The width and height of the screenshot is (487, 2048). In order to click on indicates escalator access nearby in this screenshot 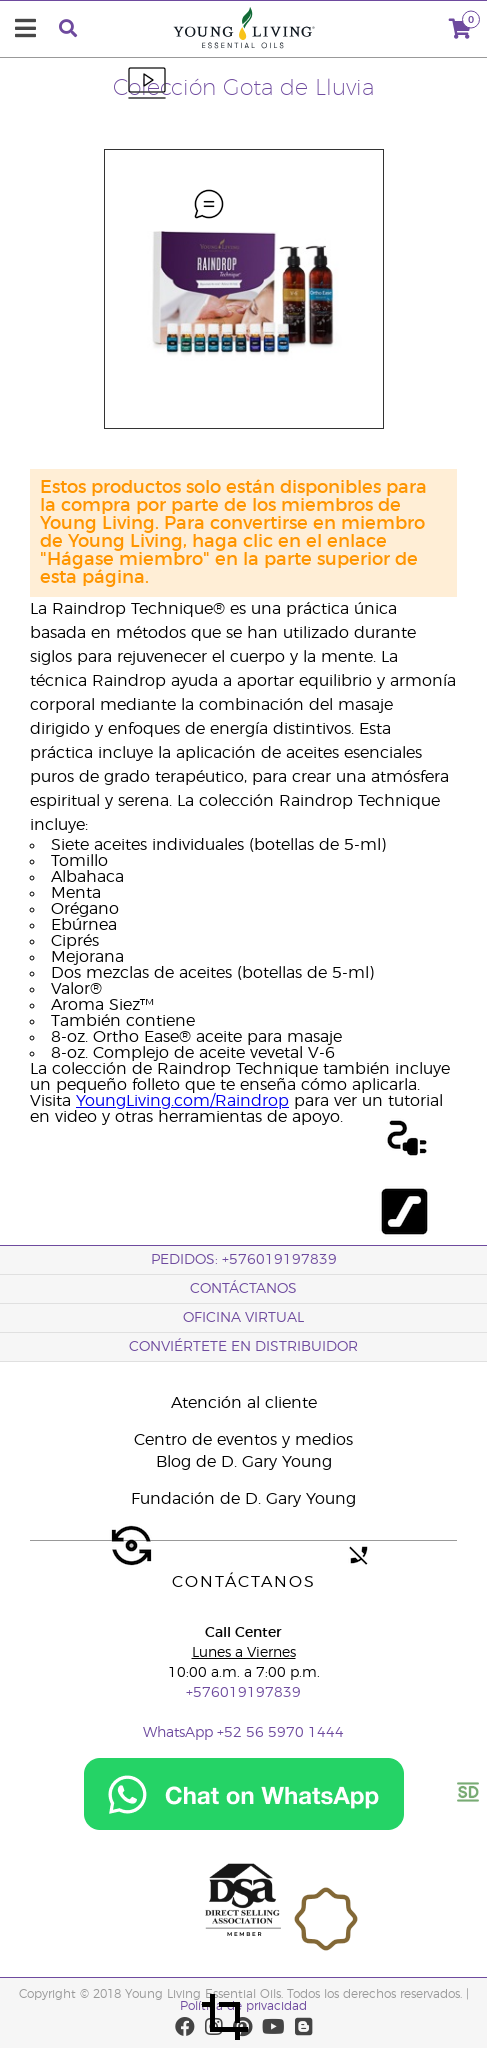, I will do `click(404, 1211)`.